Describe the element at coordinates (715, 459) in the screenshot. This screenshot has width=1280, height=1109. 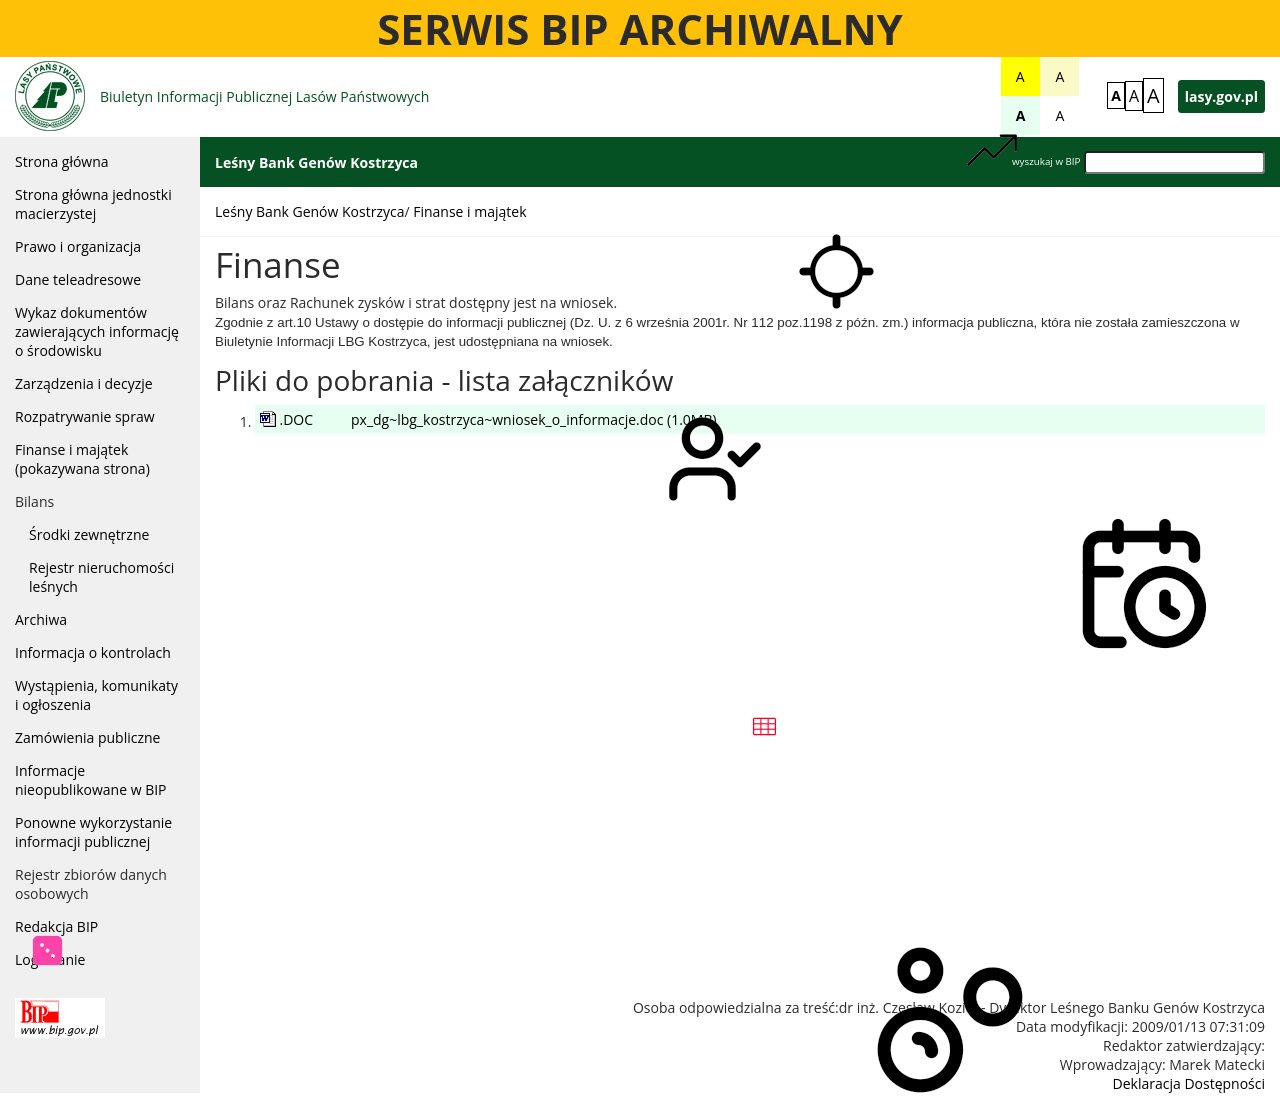
I see `verify or approve a user account` at that location.